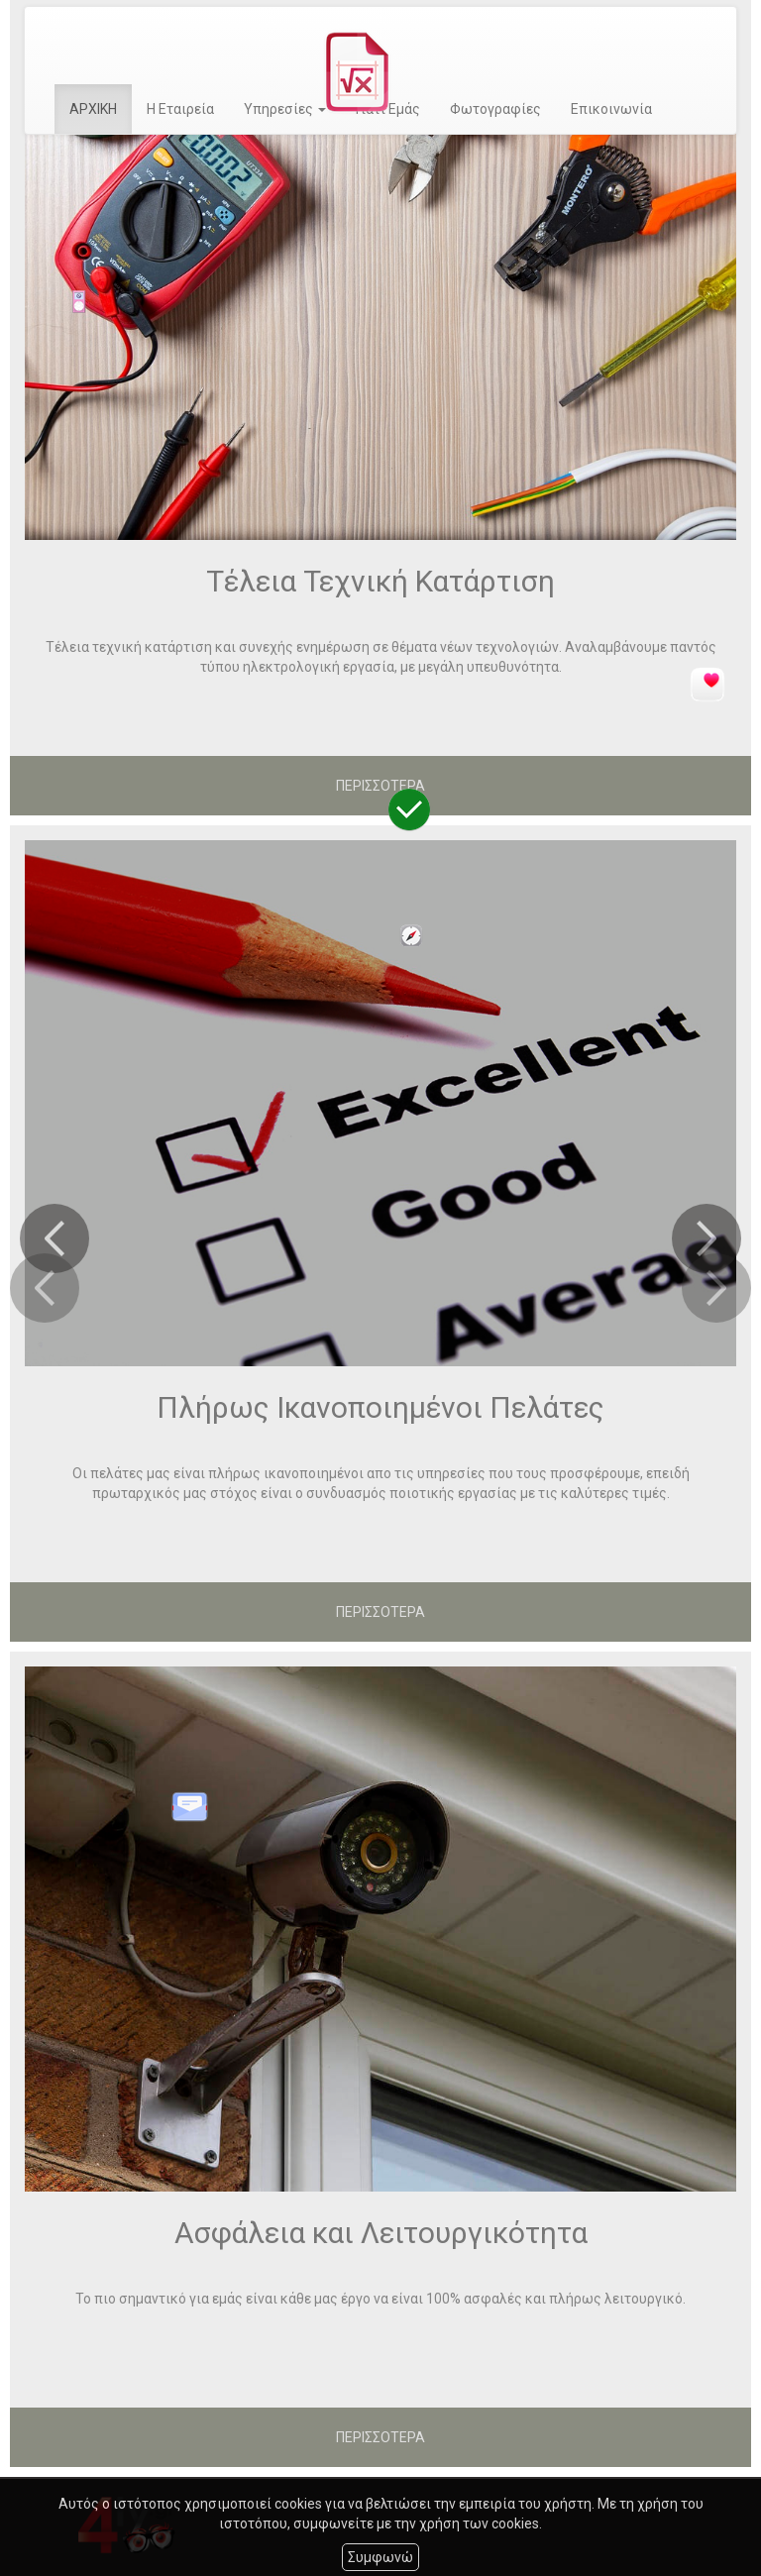  What do you see at coordinates (411, 936) in the screenshot?
I see `open navigation or direction preferences` at bounding box center [411, 936].